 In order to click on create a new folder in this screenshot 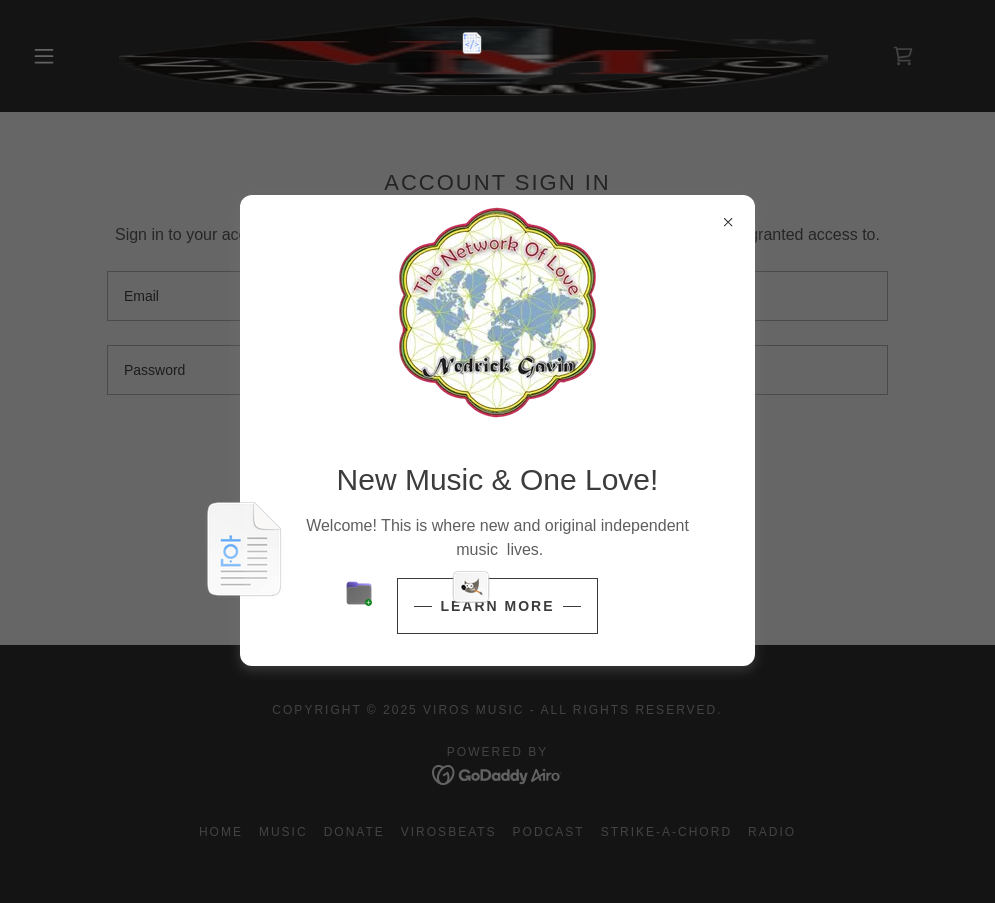, I will do `click(359, 593)`.